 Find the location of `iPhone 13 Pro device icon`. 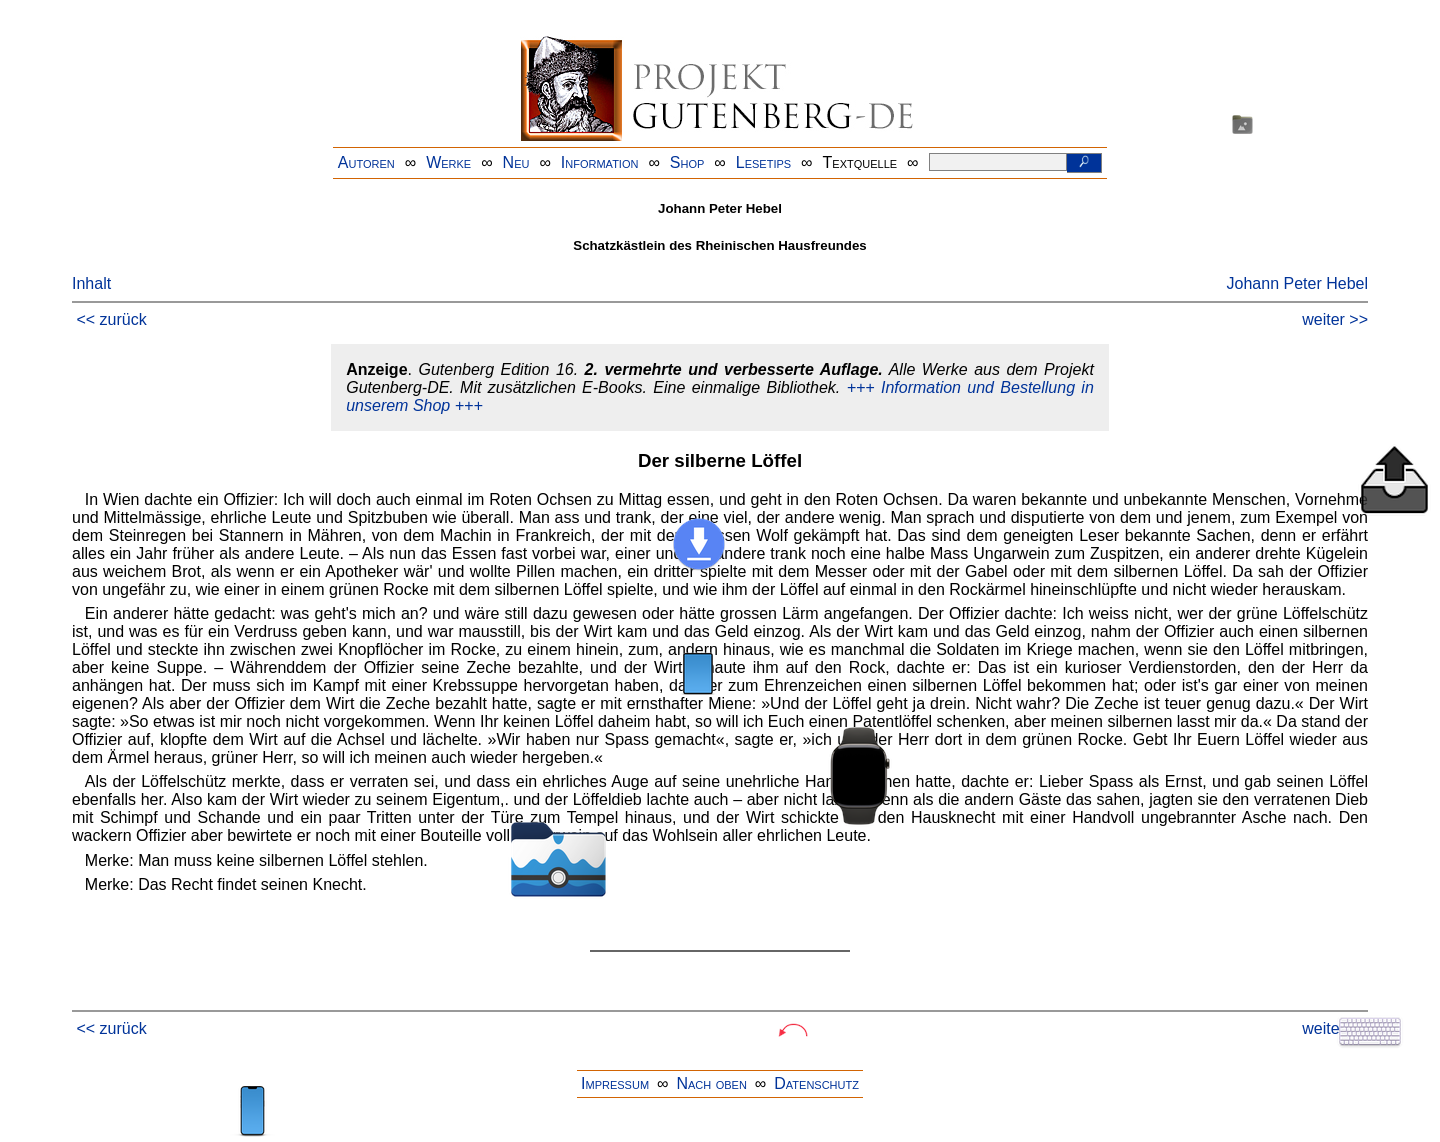

iPhone 13 Pro device icon is located at coordinates (252, 1111).